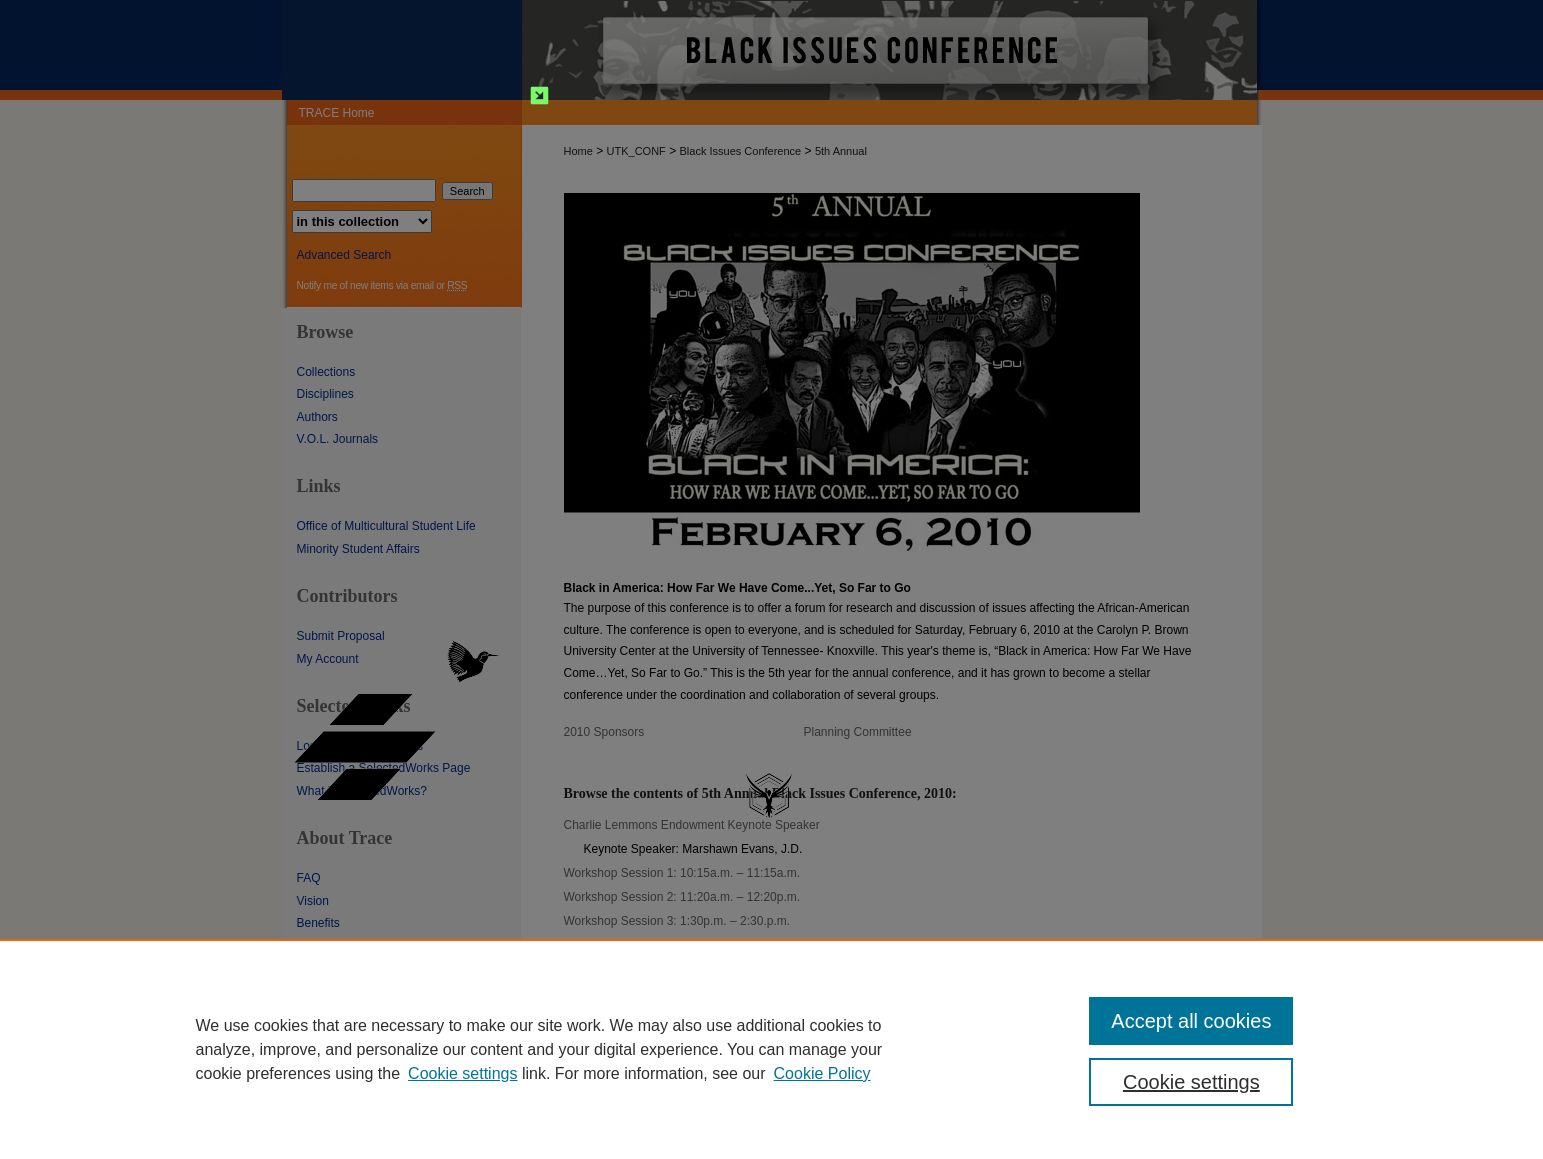 This screenshot has height=1159, width=1543. I want to click on stackhawk application security testing platform logo, so click(769, 796).